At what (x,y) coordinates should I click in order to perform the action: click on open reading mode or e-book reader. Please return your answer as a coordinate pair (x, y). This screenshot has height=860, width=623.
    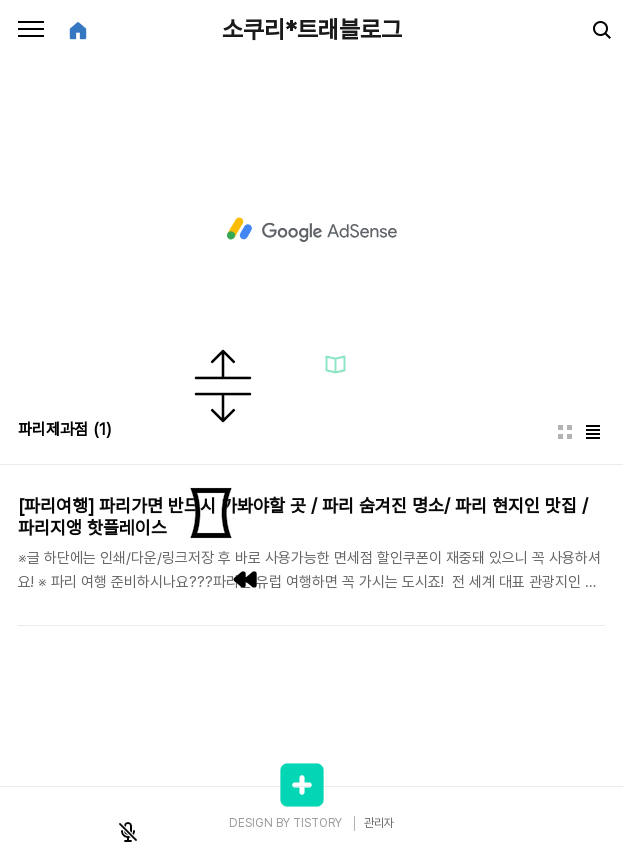
    Looking at the image, I should click on (335, 364).